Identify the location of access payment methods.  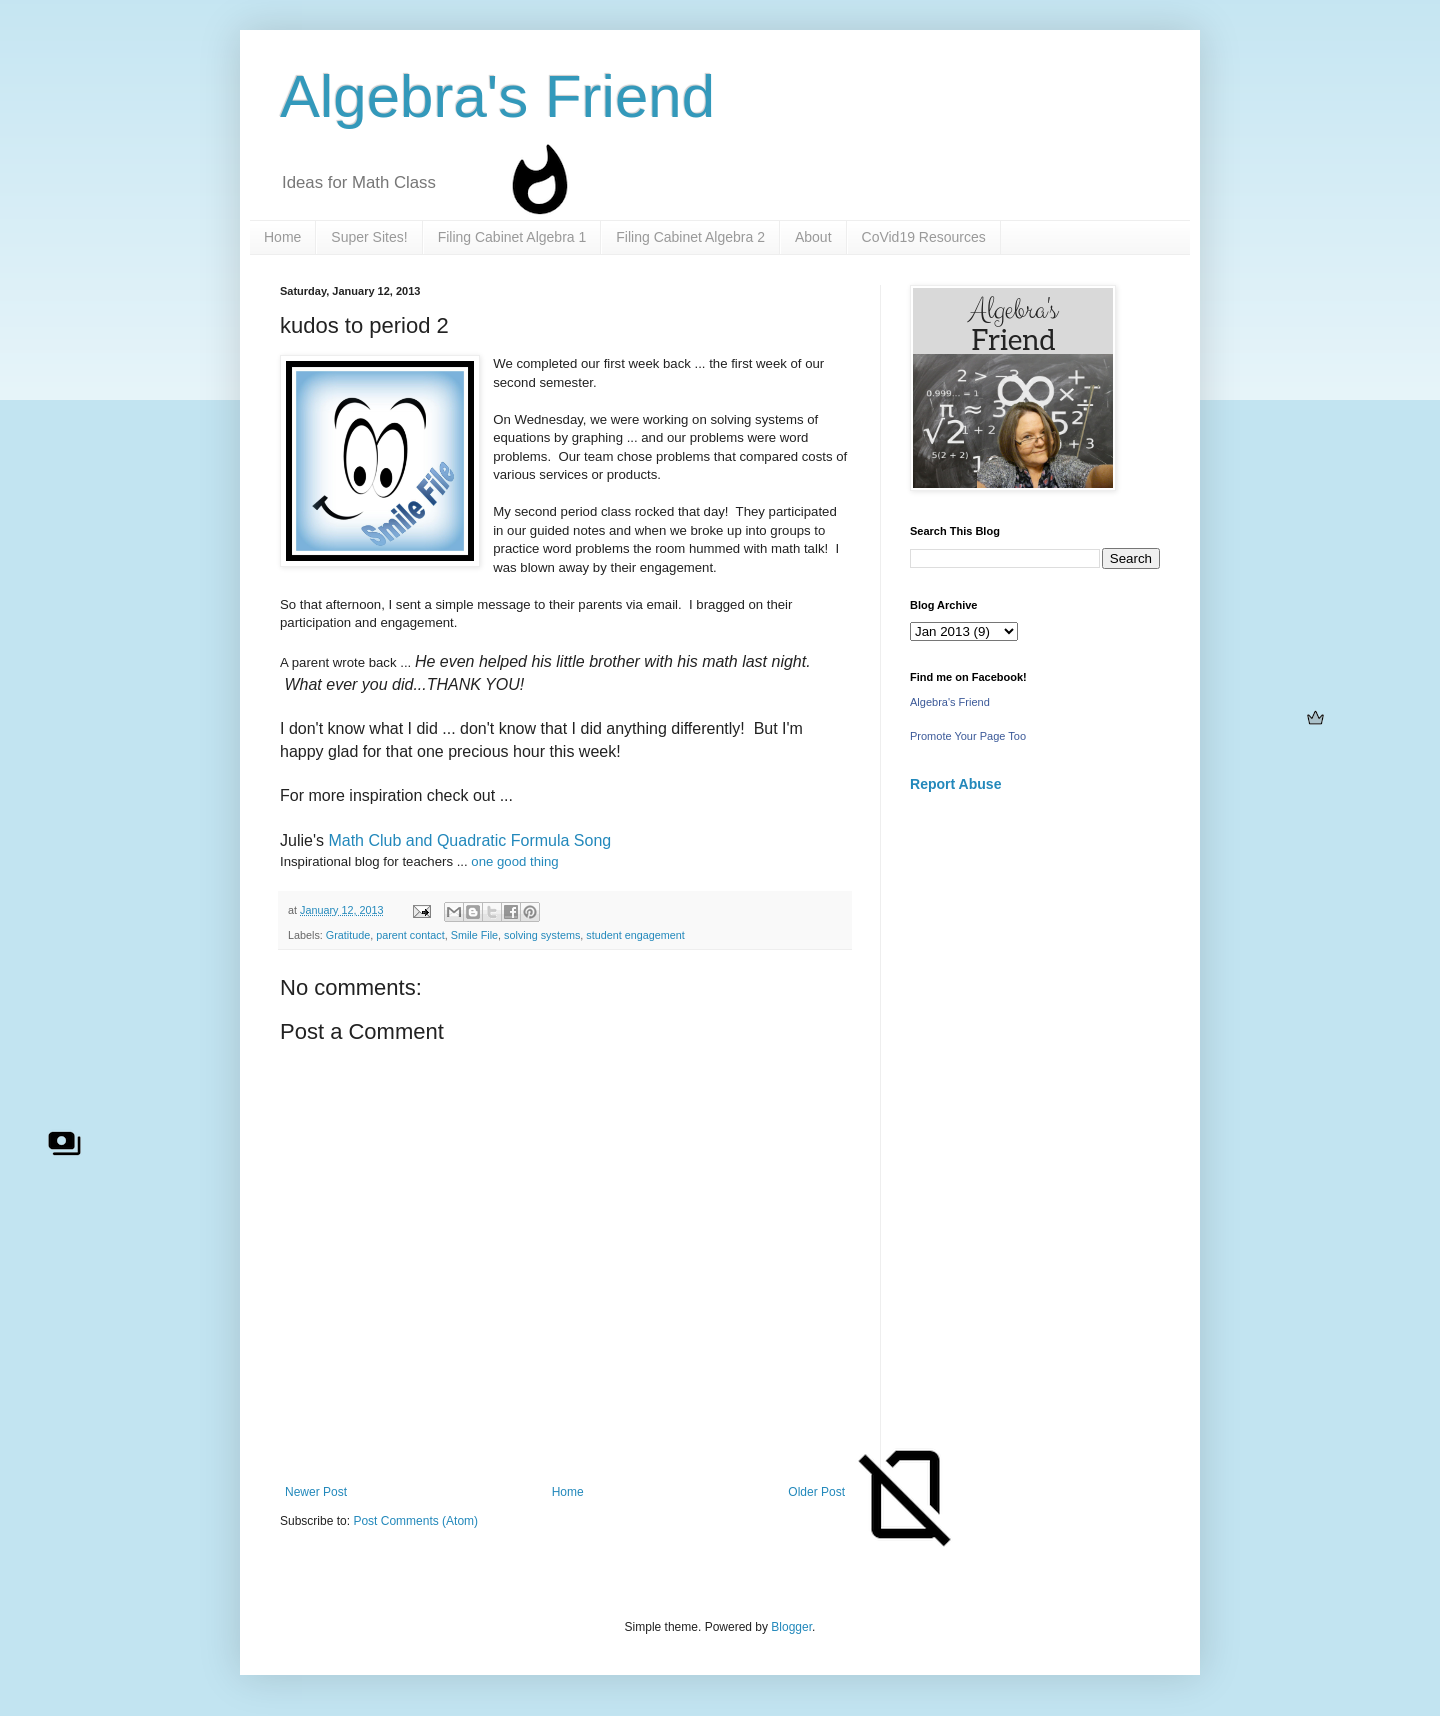
(64, 1143).